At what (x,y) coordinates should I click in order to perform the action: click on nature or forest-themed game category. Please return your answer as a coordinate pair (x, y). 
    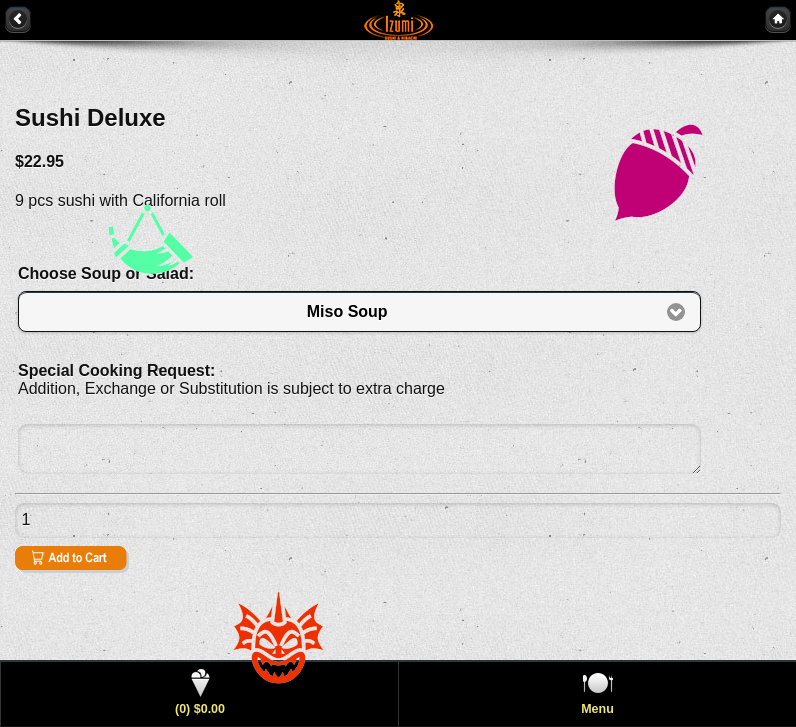
    Looking at the image, I should click on (657, 173).